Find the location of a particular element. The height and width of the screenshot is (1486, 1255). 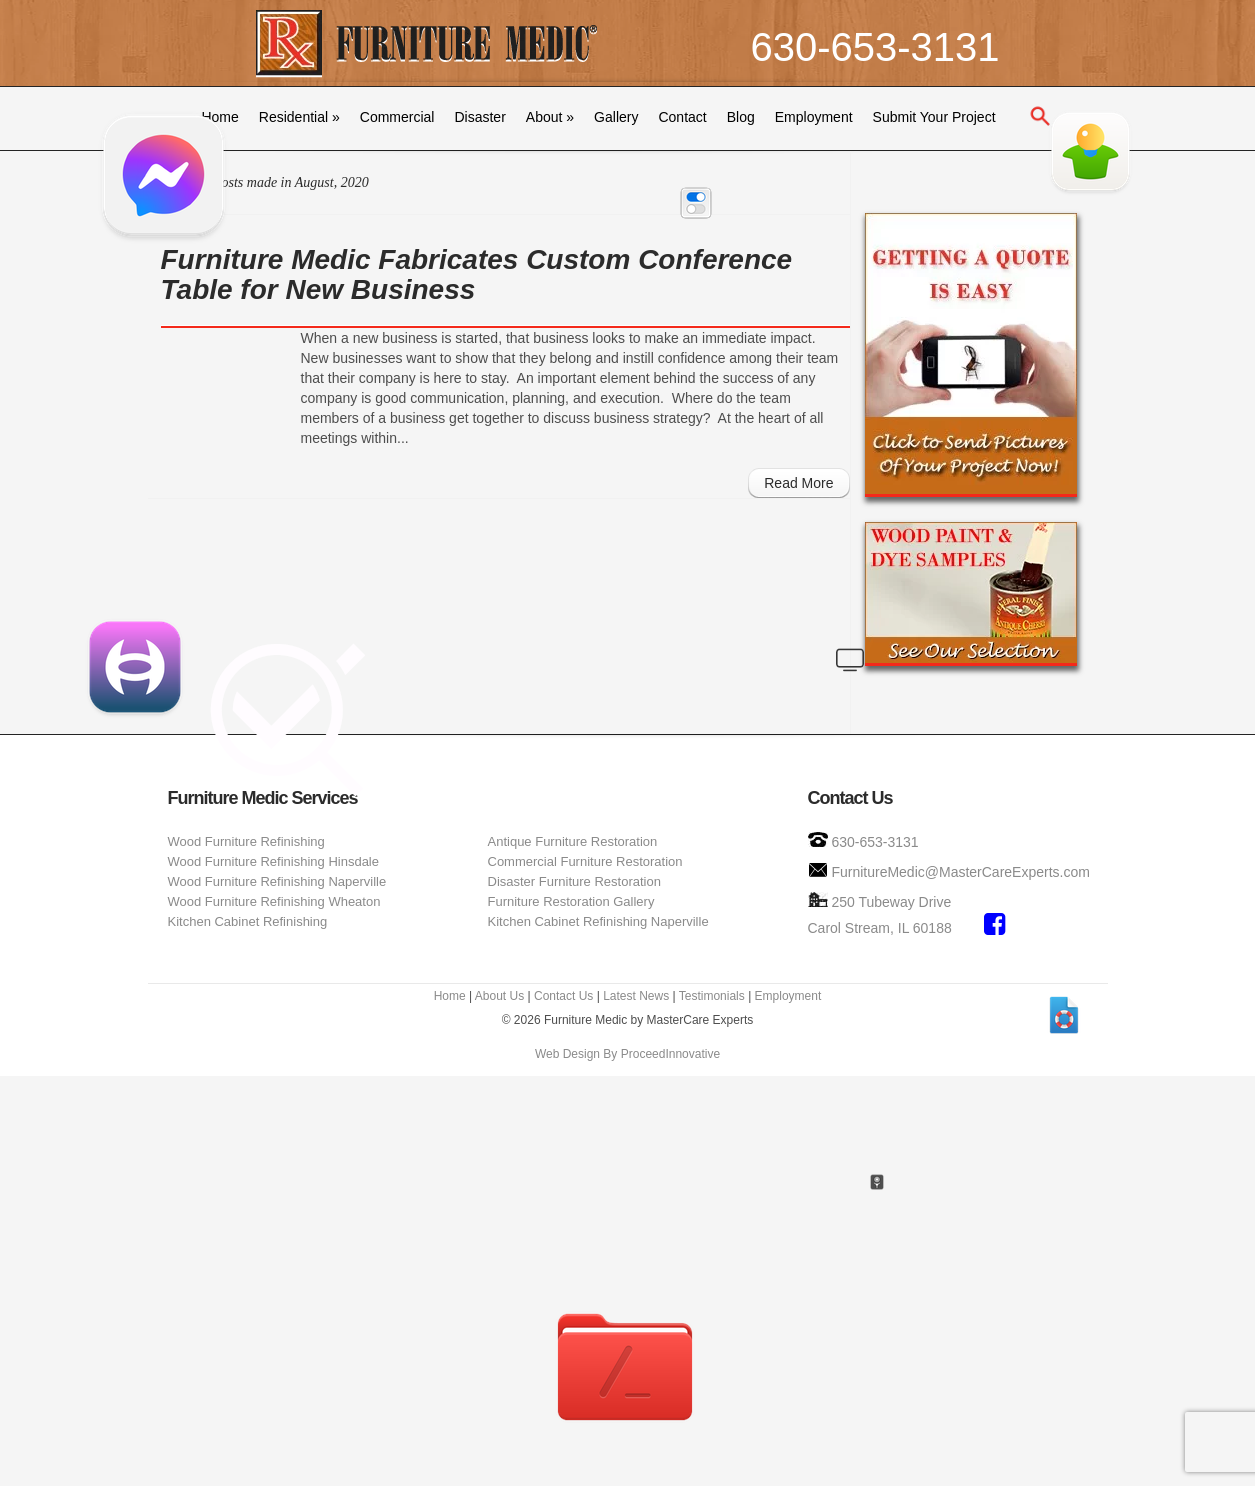

open gajim instant messaging app is located at coordinates (1090, 151).